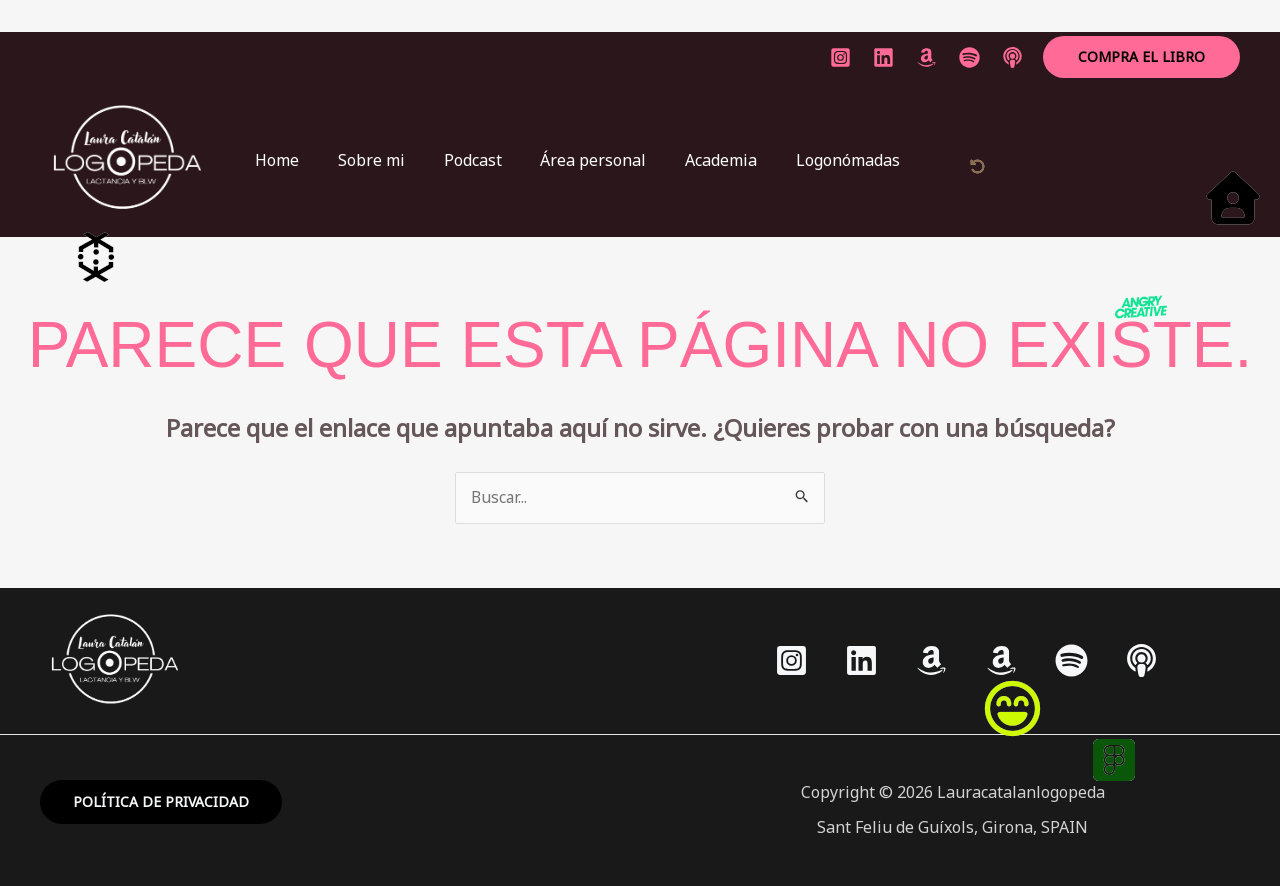 The height and width of the screenshot is (886, 1280). What do you see at coordinates (1012, 708) in the screenshot?
I see `add a laughing emoji reaction` at bounding box center [1012, 708].